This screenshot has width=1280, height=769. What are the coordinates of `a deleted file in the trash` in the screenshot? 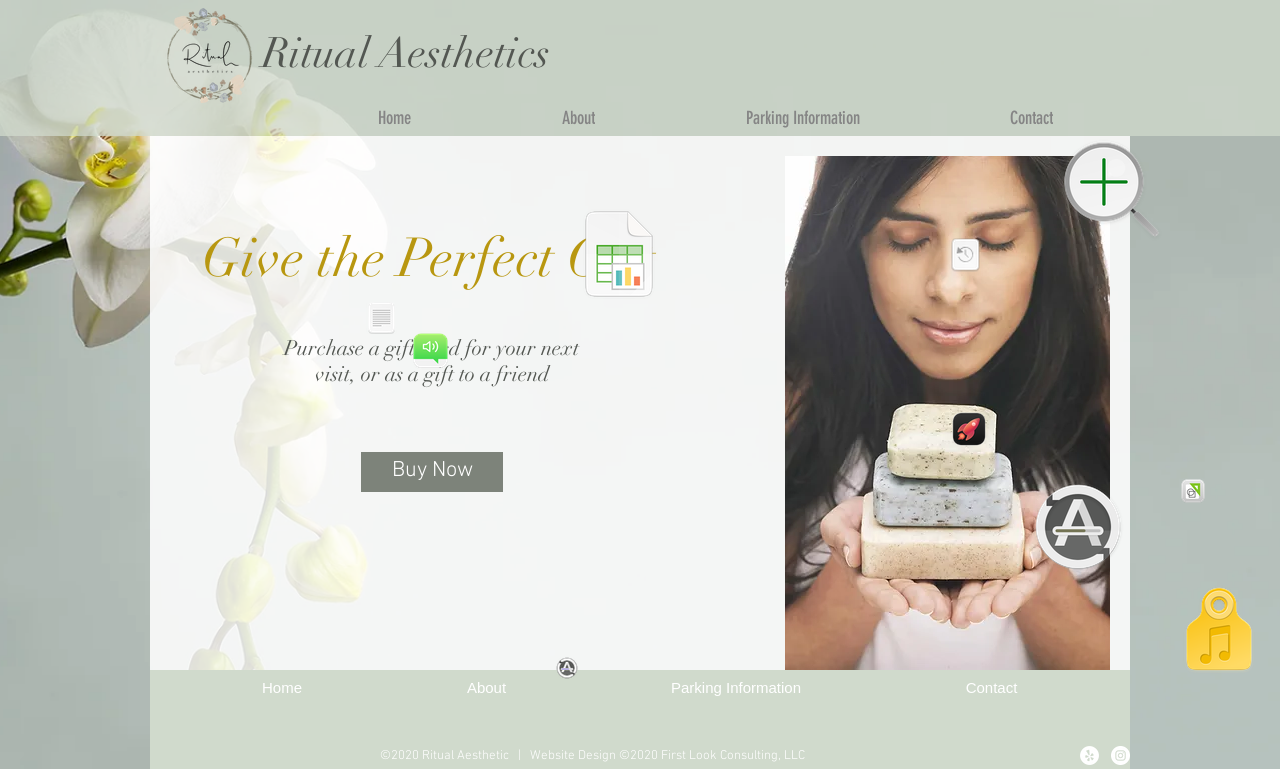 It's located at (965, 254).